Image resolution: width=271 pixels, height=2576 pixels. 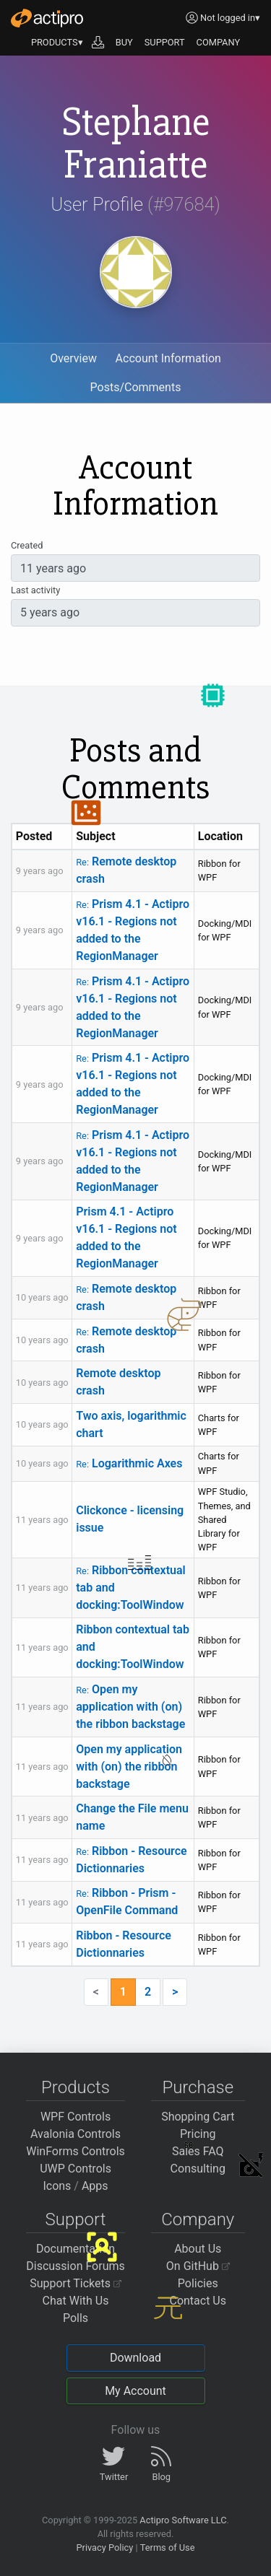 I want to click on select shrimp or seafood dietary preference, so click(x=184, y=1315).